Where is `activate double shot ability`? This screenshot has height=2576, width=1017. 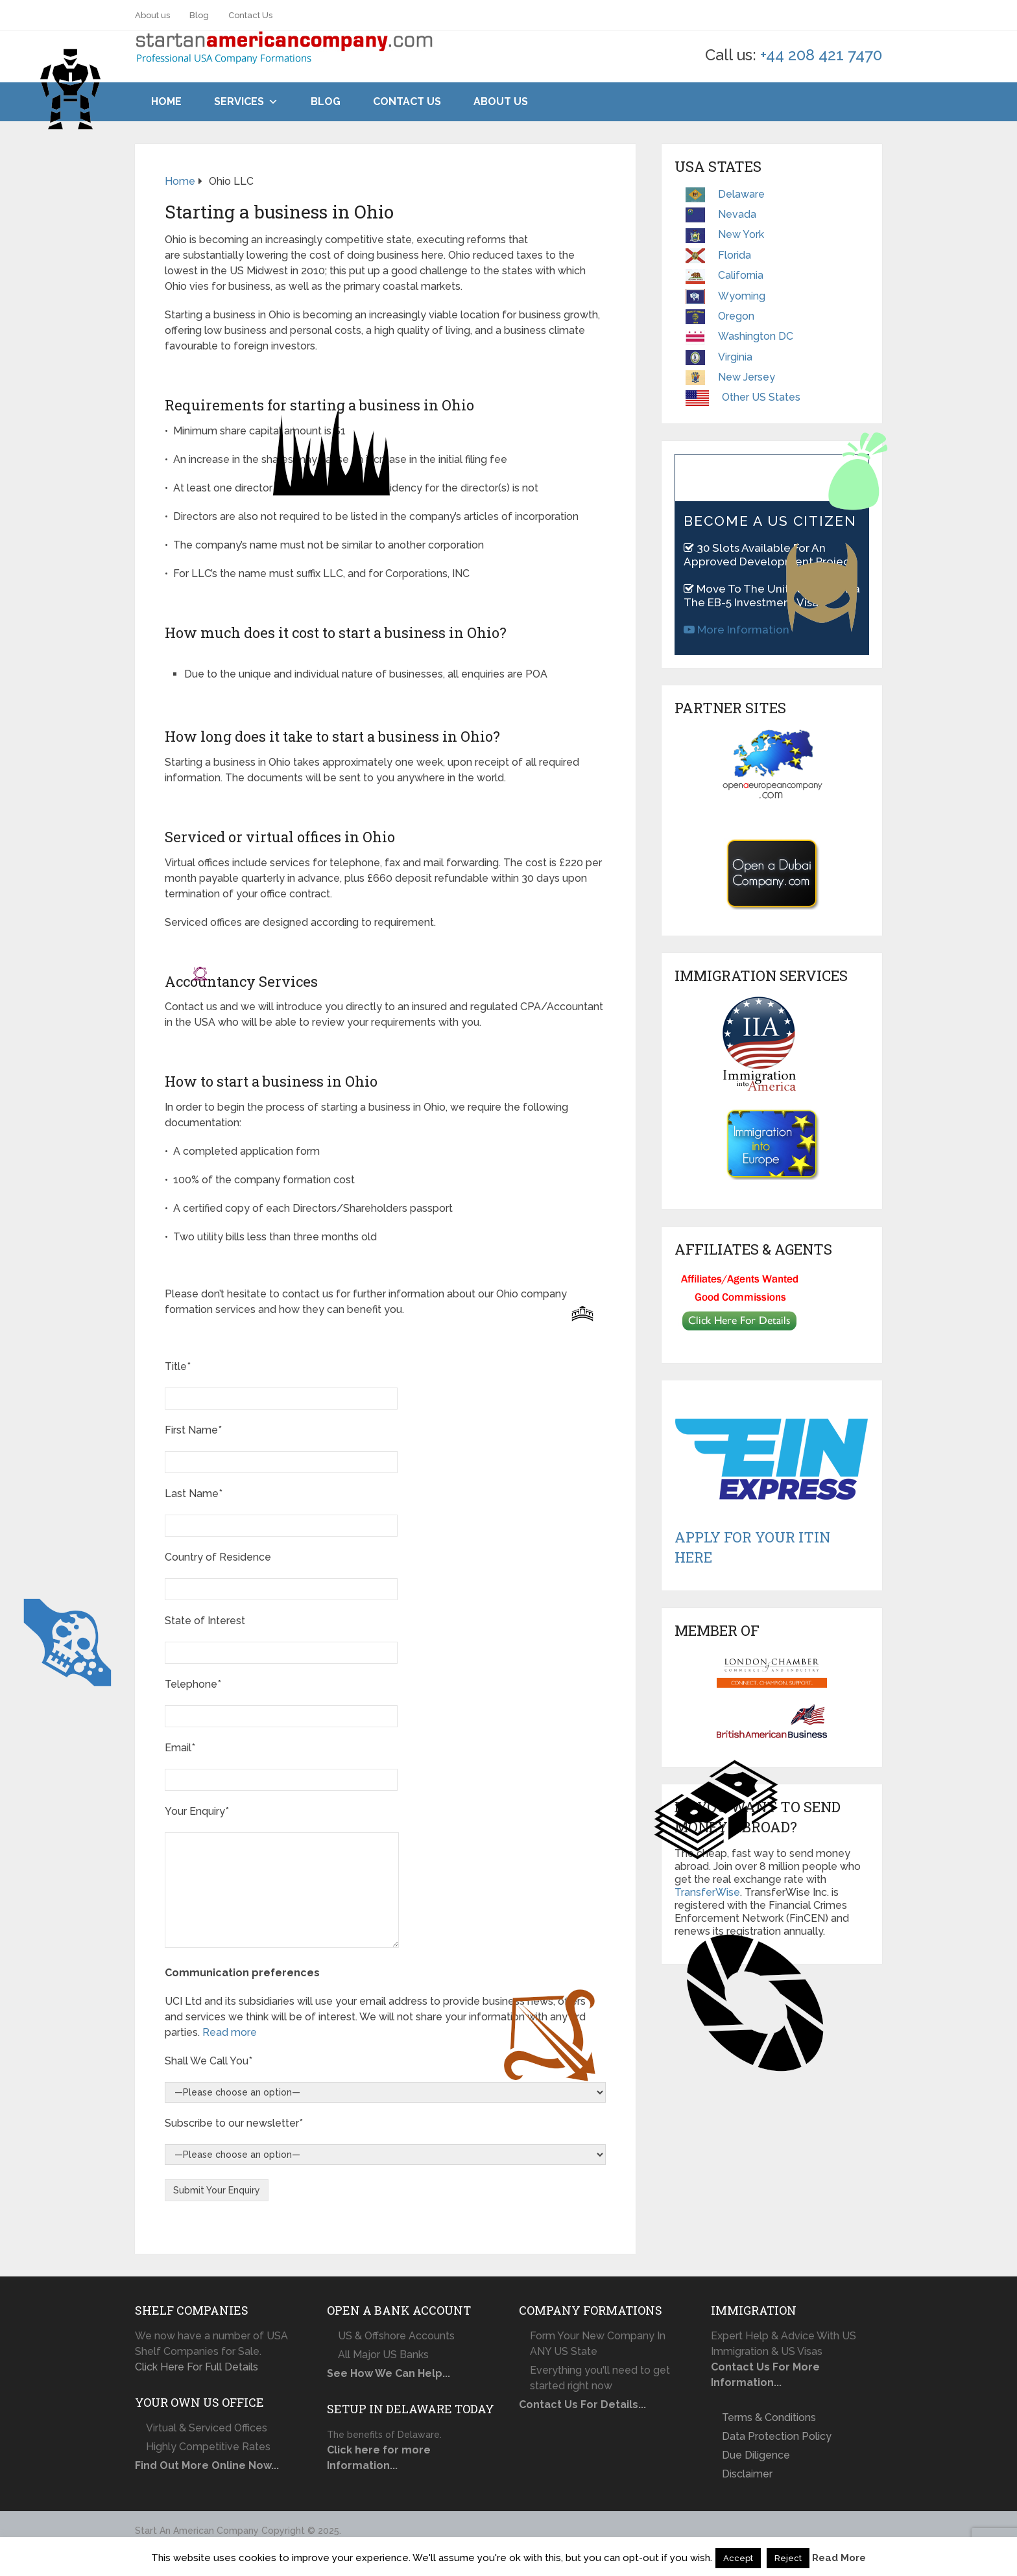
activate double shot ability is located at coordinates (549, 2035).